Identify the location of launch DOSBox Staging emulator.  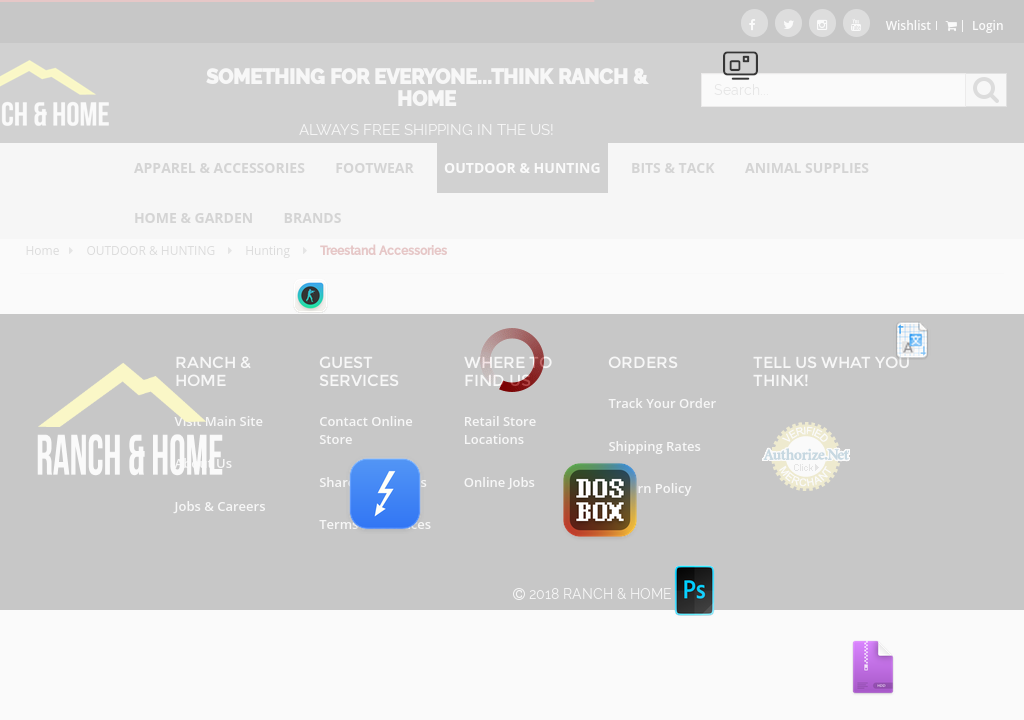
(600, 500).